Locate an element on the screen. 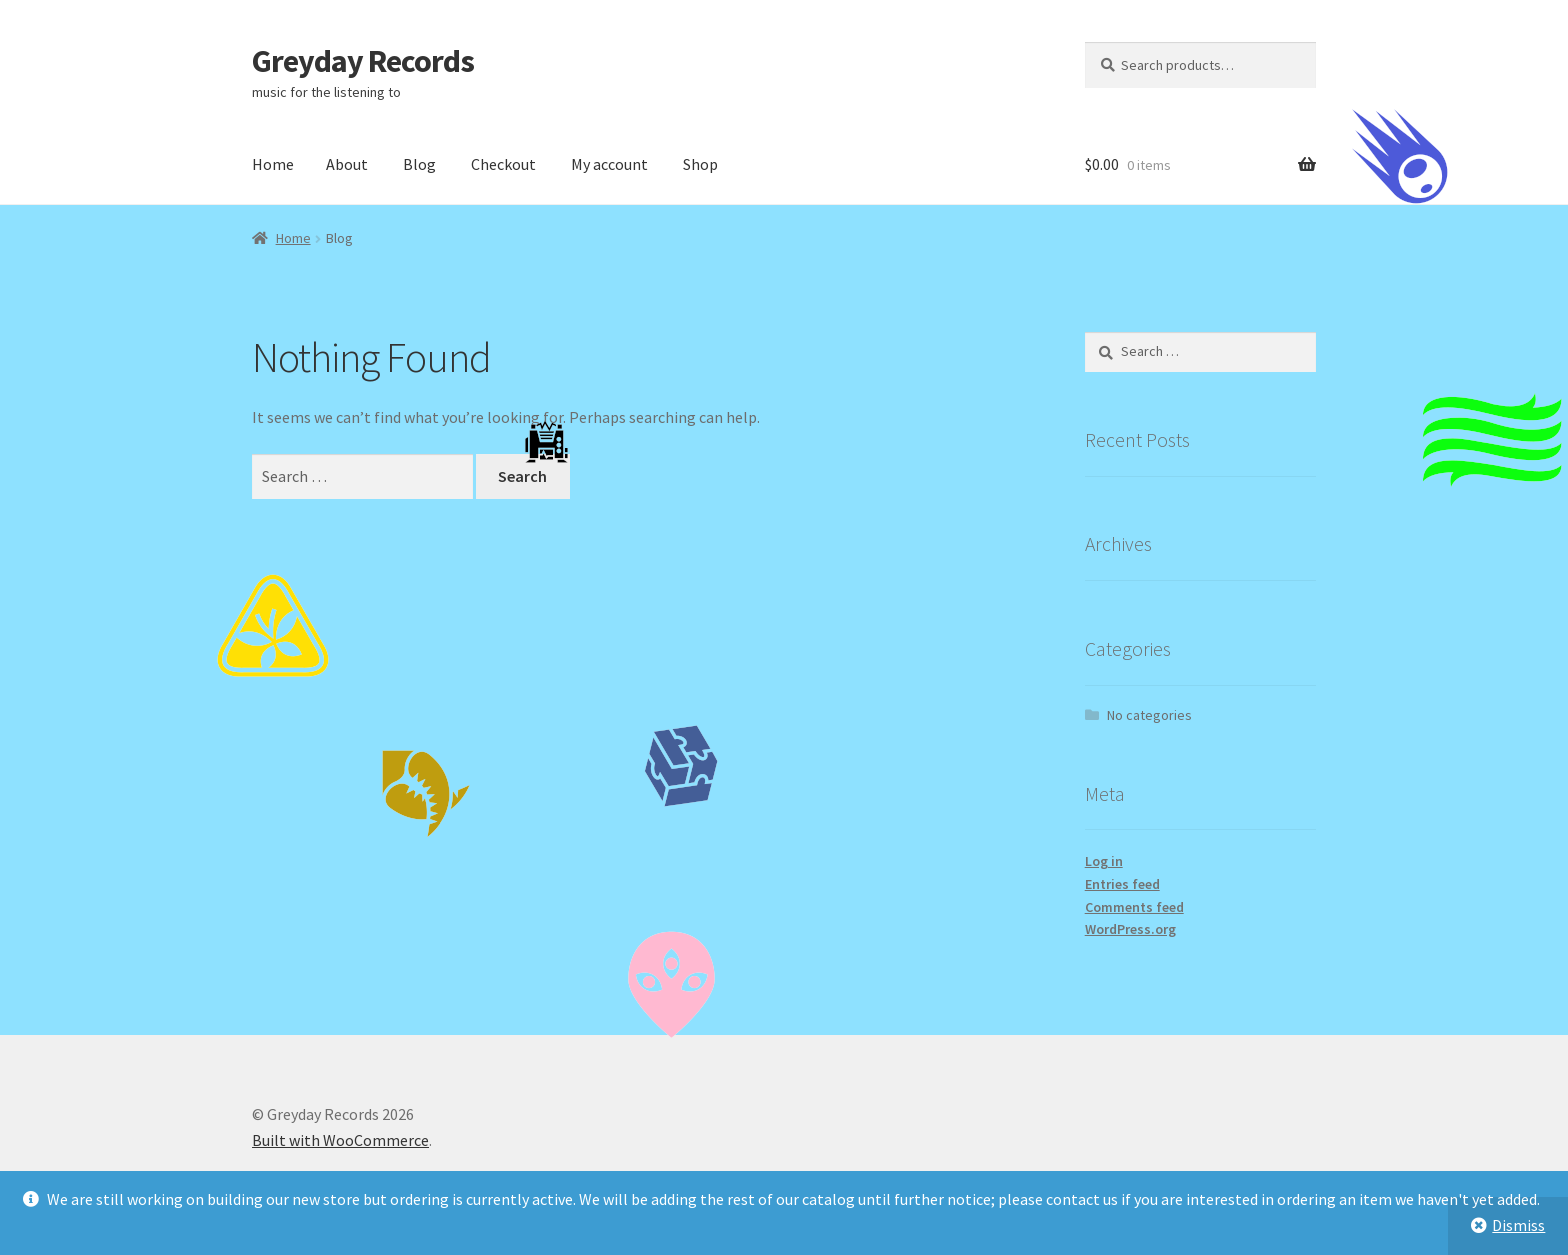 The height and width of the screenshot is (1255, 1568). warning about environmental or ecological impact is located at coordinates (272, 630).